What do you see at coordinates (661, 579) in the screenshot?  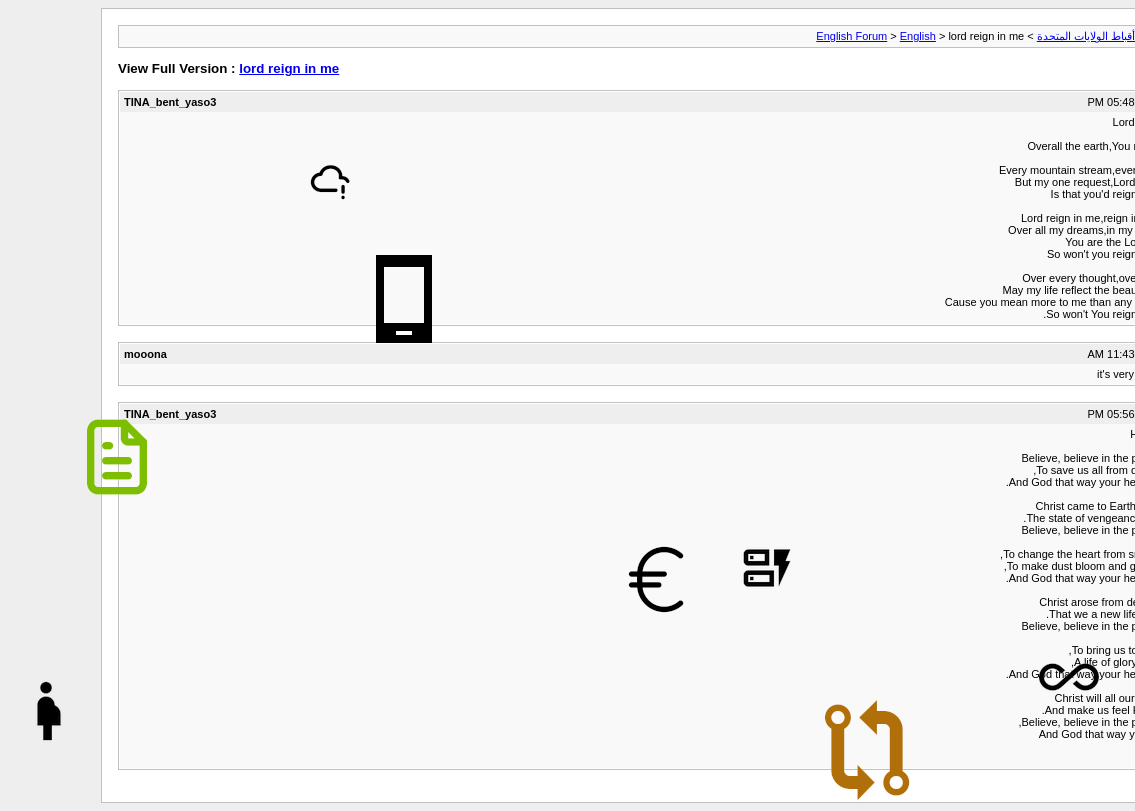 I see `view prices in euros` at bounding box center [661, 579].